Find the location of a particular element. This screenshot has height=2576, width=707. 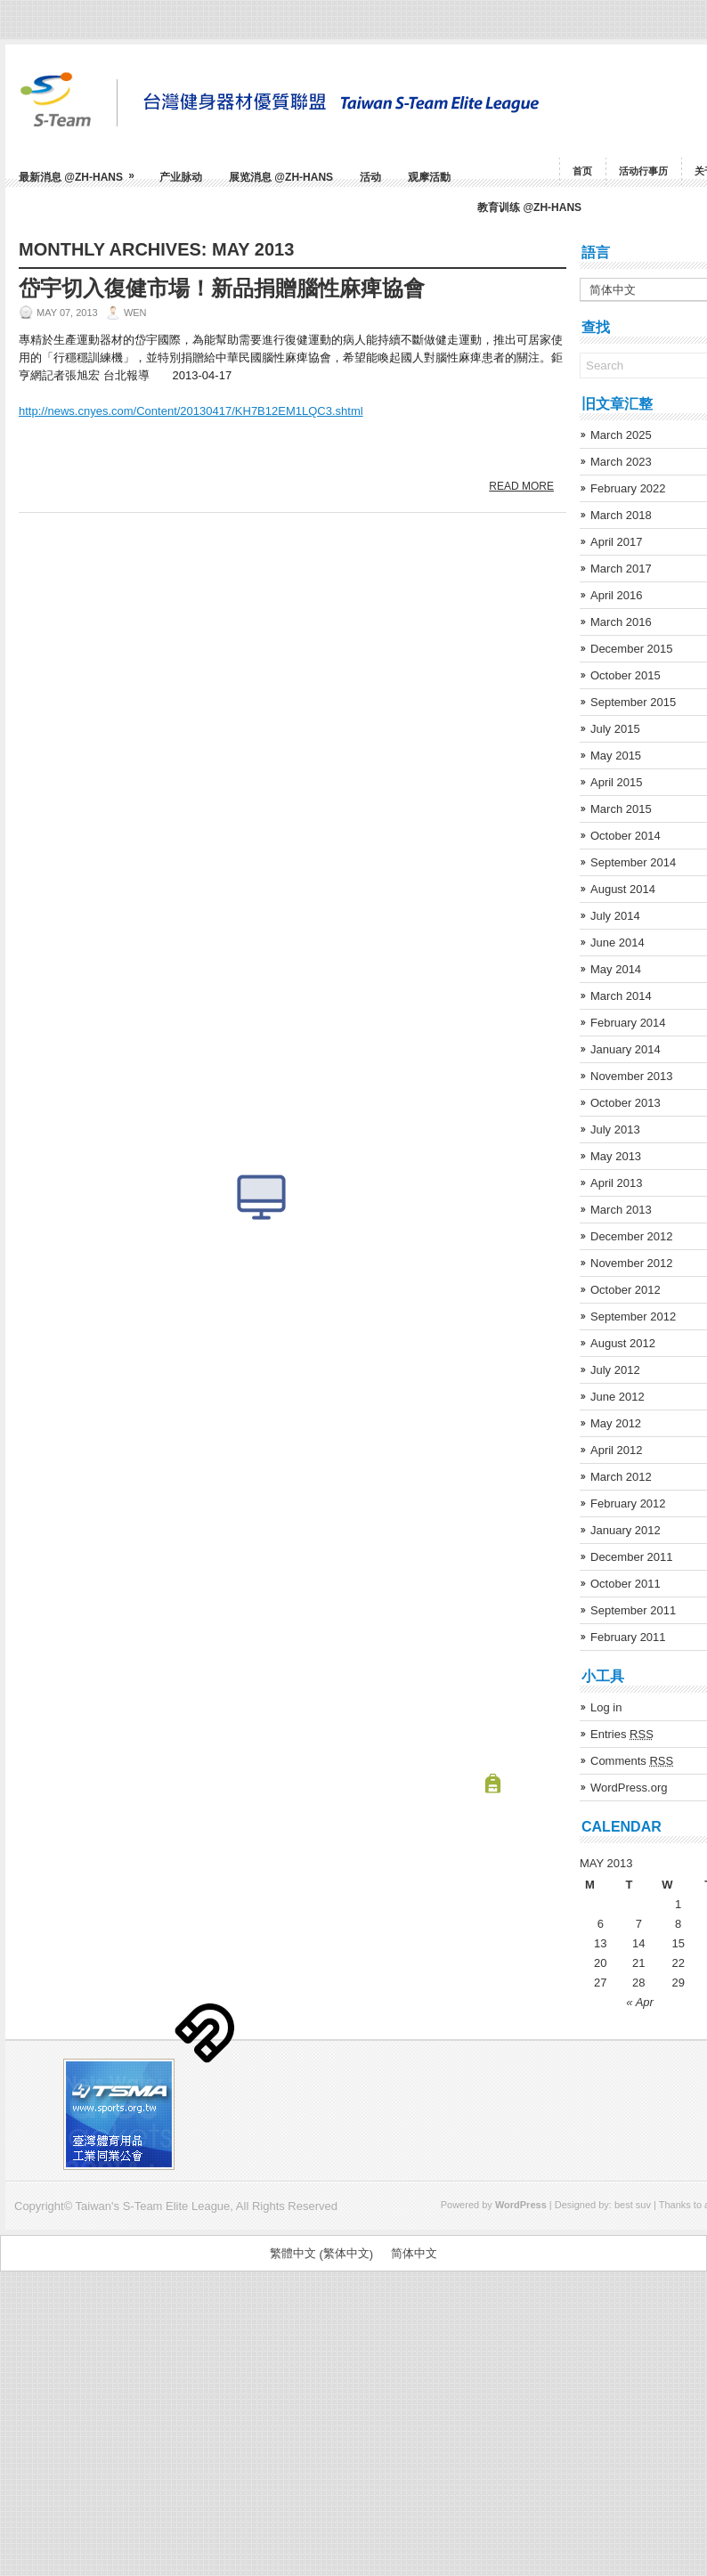

activate magnetic snap or alignment tool is located at coordinates (206, 2032).